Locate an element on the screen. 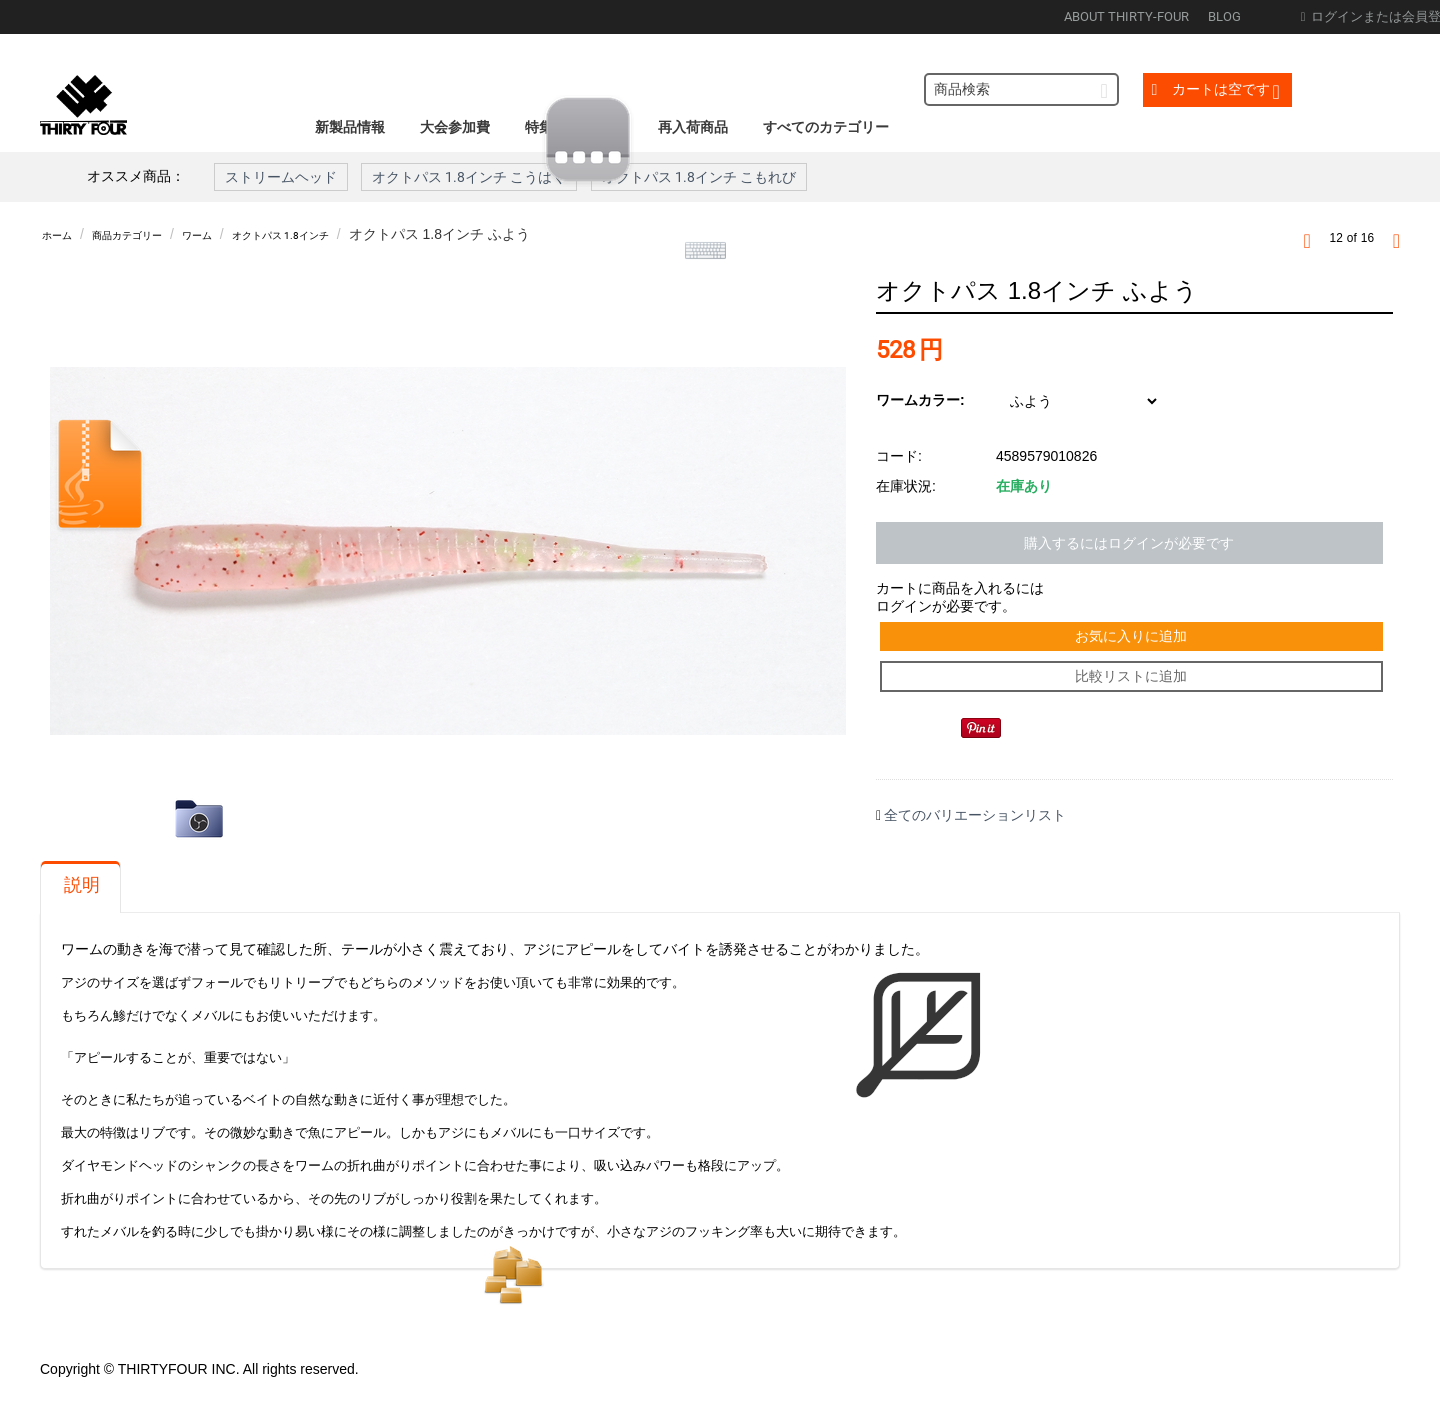 Image resolution: width=1440 pixels, height=1420 pixels. install new software or applications is located at coordinates (512, 1271).